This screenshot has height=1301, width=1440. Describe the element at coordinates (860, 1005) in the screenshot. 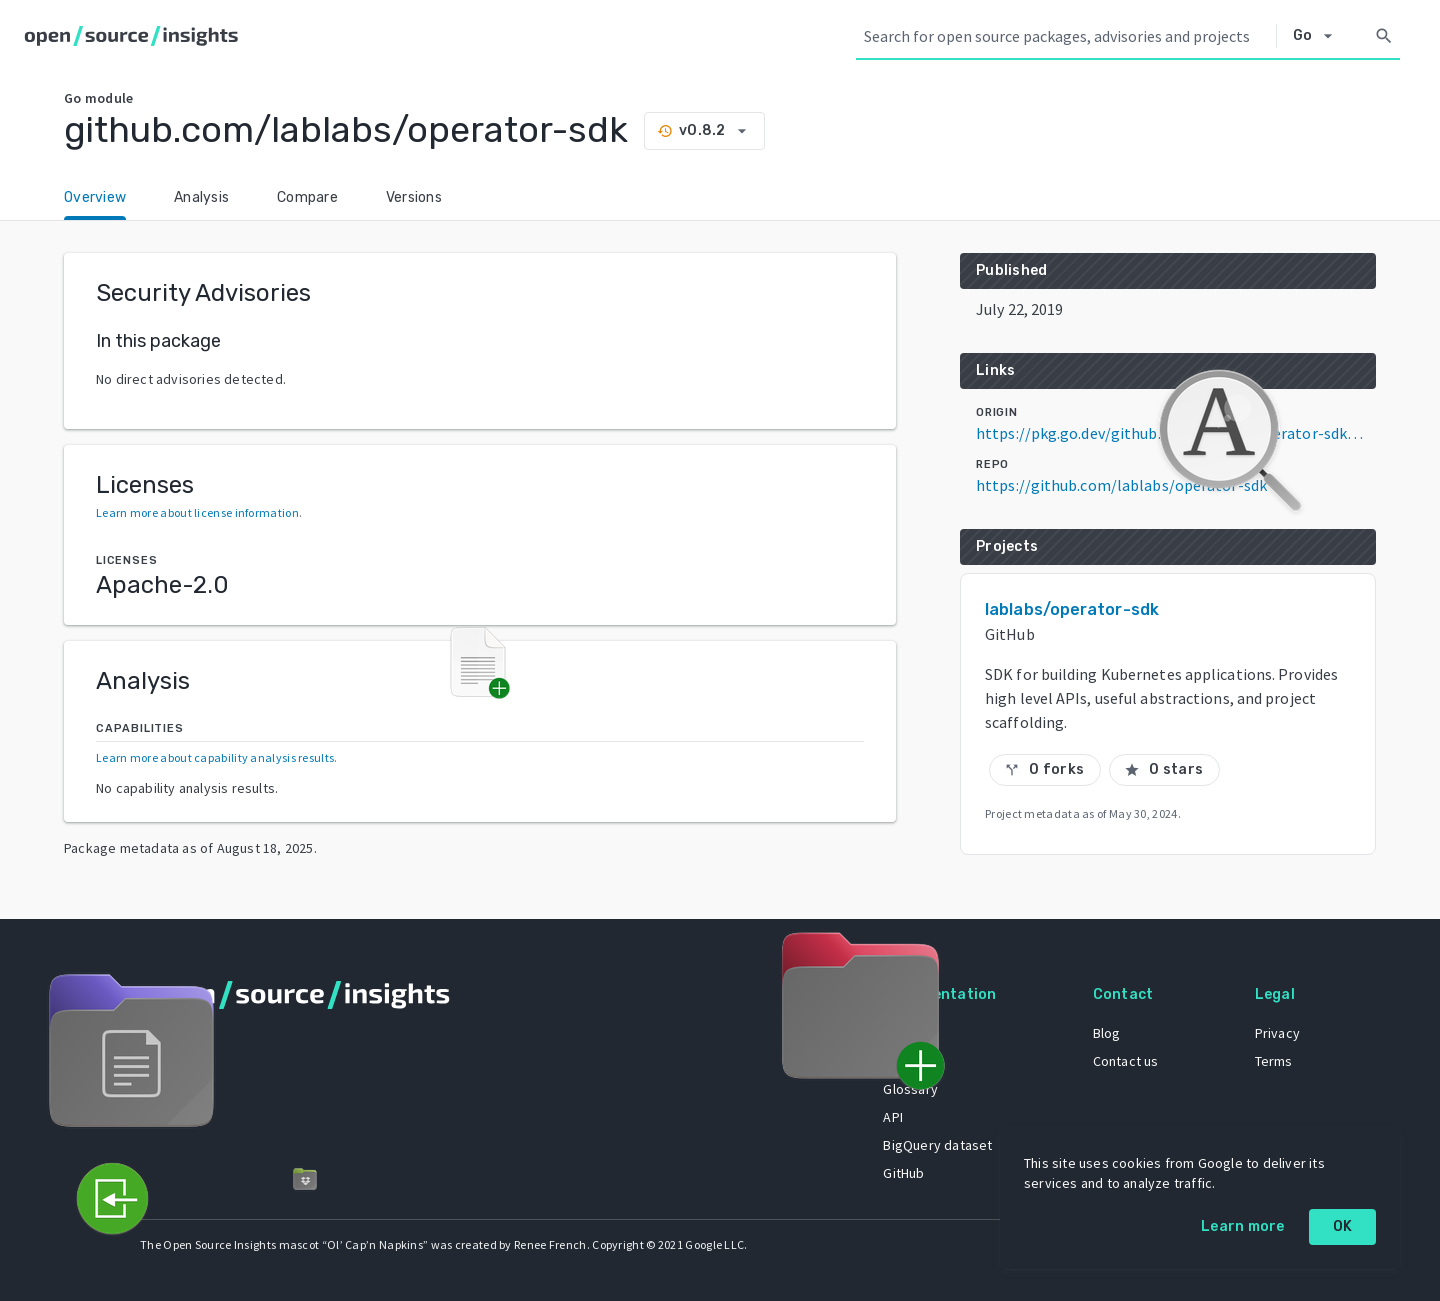

I see `create a new folder` at that location.